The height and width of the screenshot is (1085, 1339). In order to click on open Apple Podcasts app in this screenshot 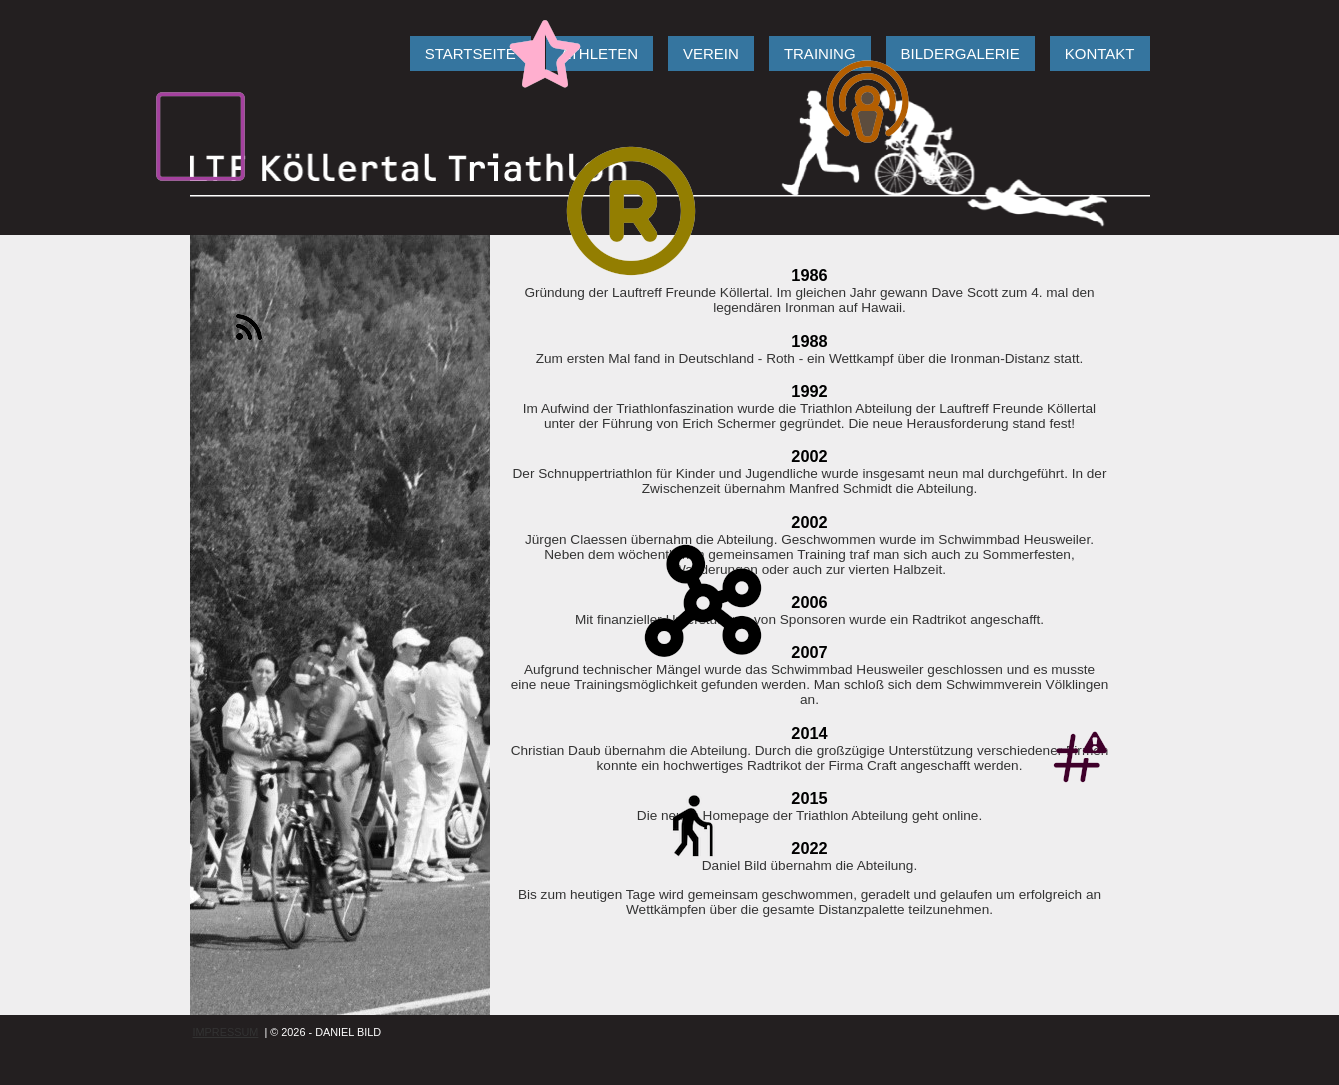, I will do `click(867, 101)`.